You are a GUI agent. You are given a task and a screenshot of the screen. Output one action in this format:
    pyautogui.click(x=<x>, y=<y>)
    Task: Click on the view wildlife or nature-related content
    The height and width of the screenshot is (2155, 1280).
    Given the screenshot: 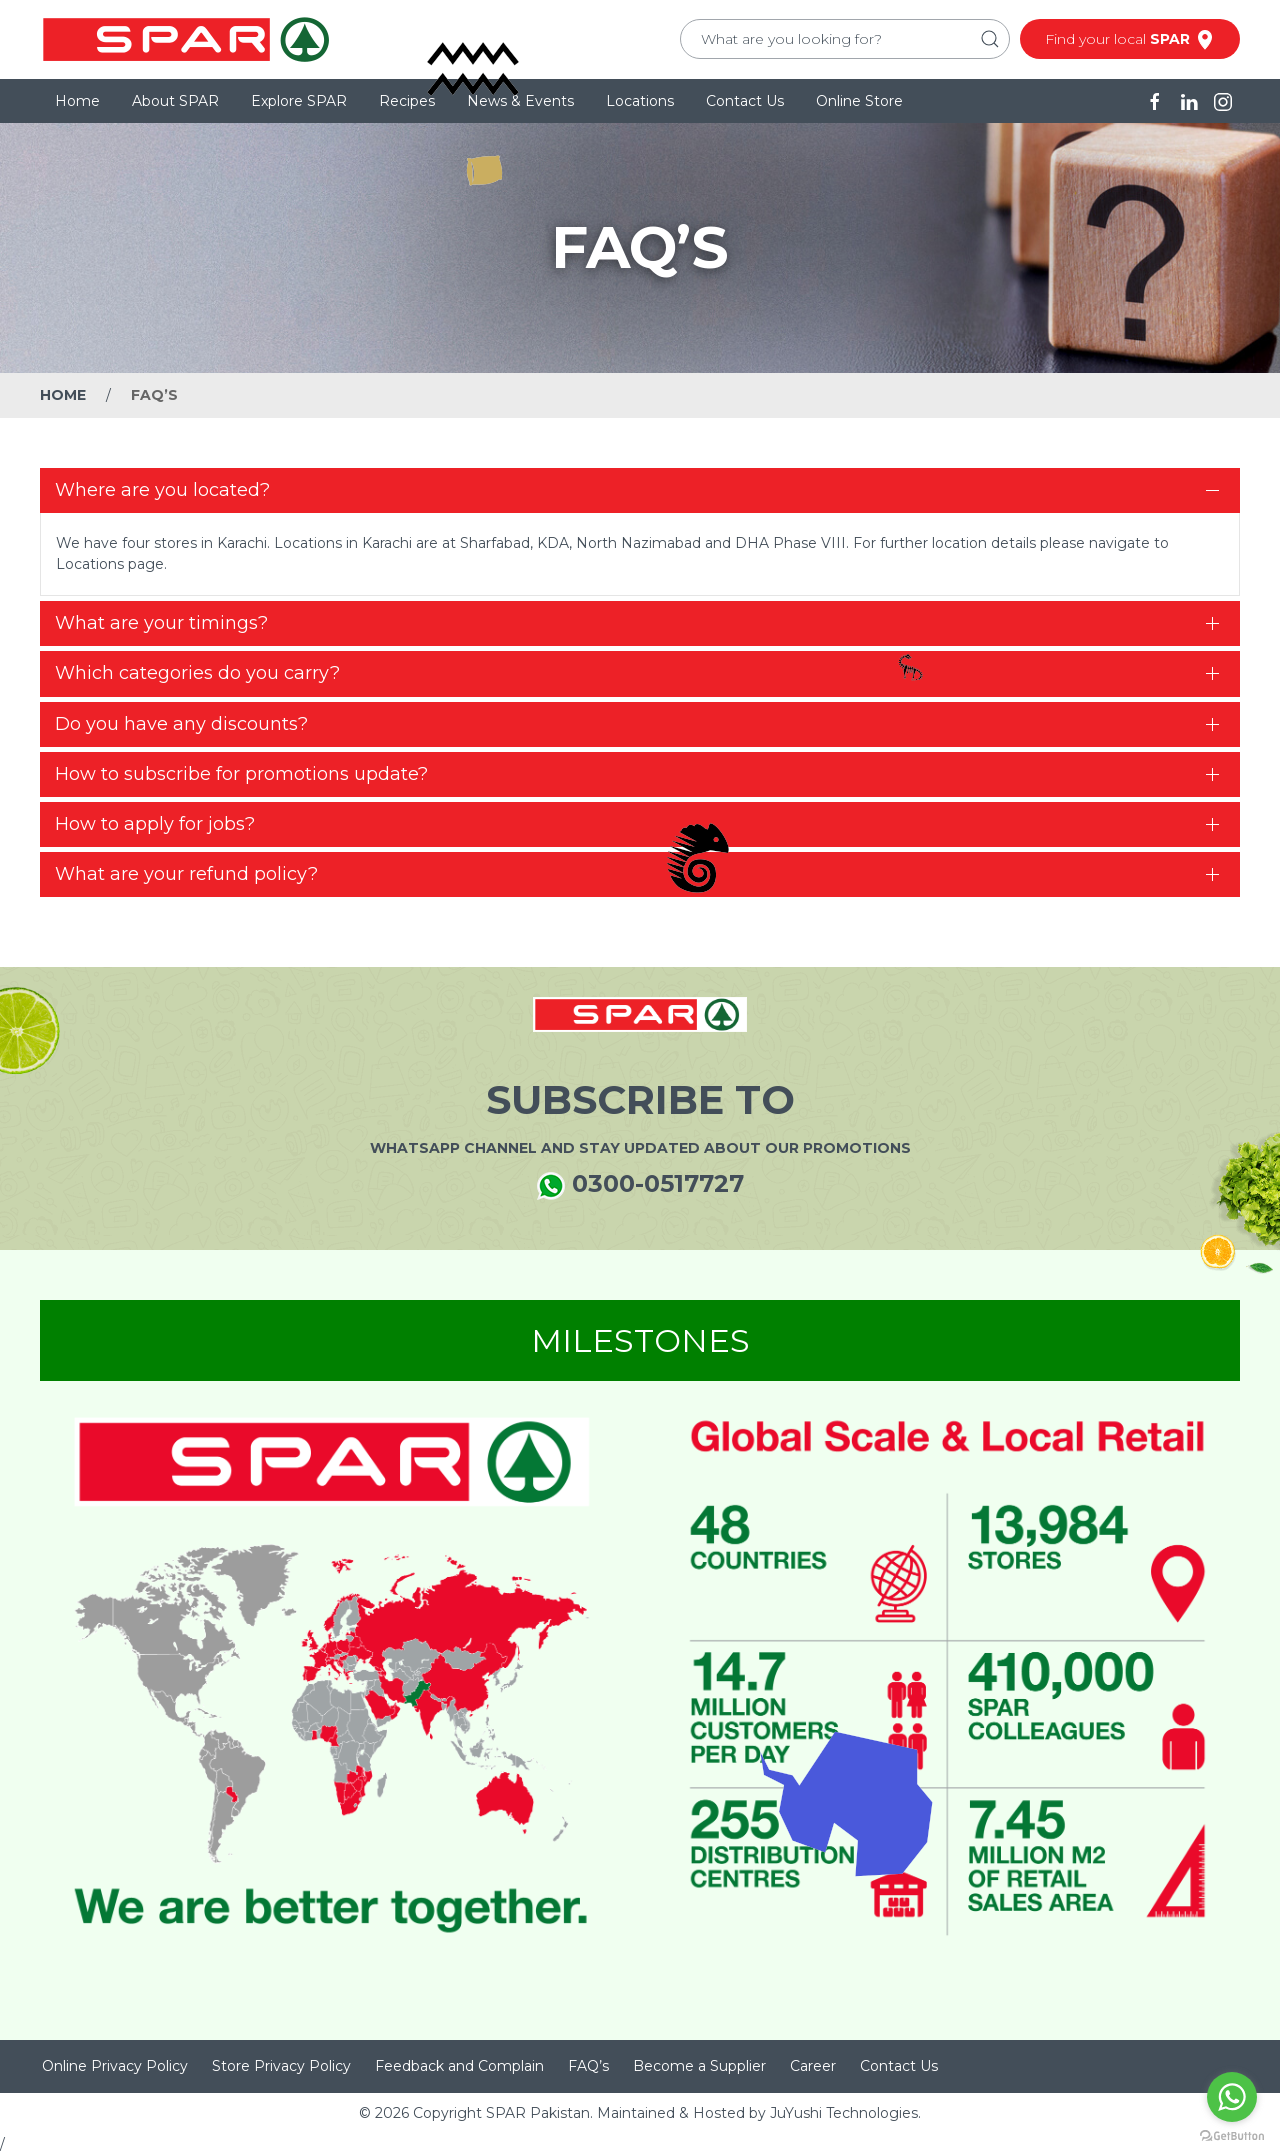 What is the action you would take?
    pyautogui.click(x=846, y=1805)
    